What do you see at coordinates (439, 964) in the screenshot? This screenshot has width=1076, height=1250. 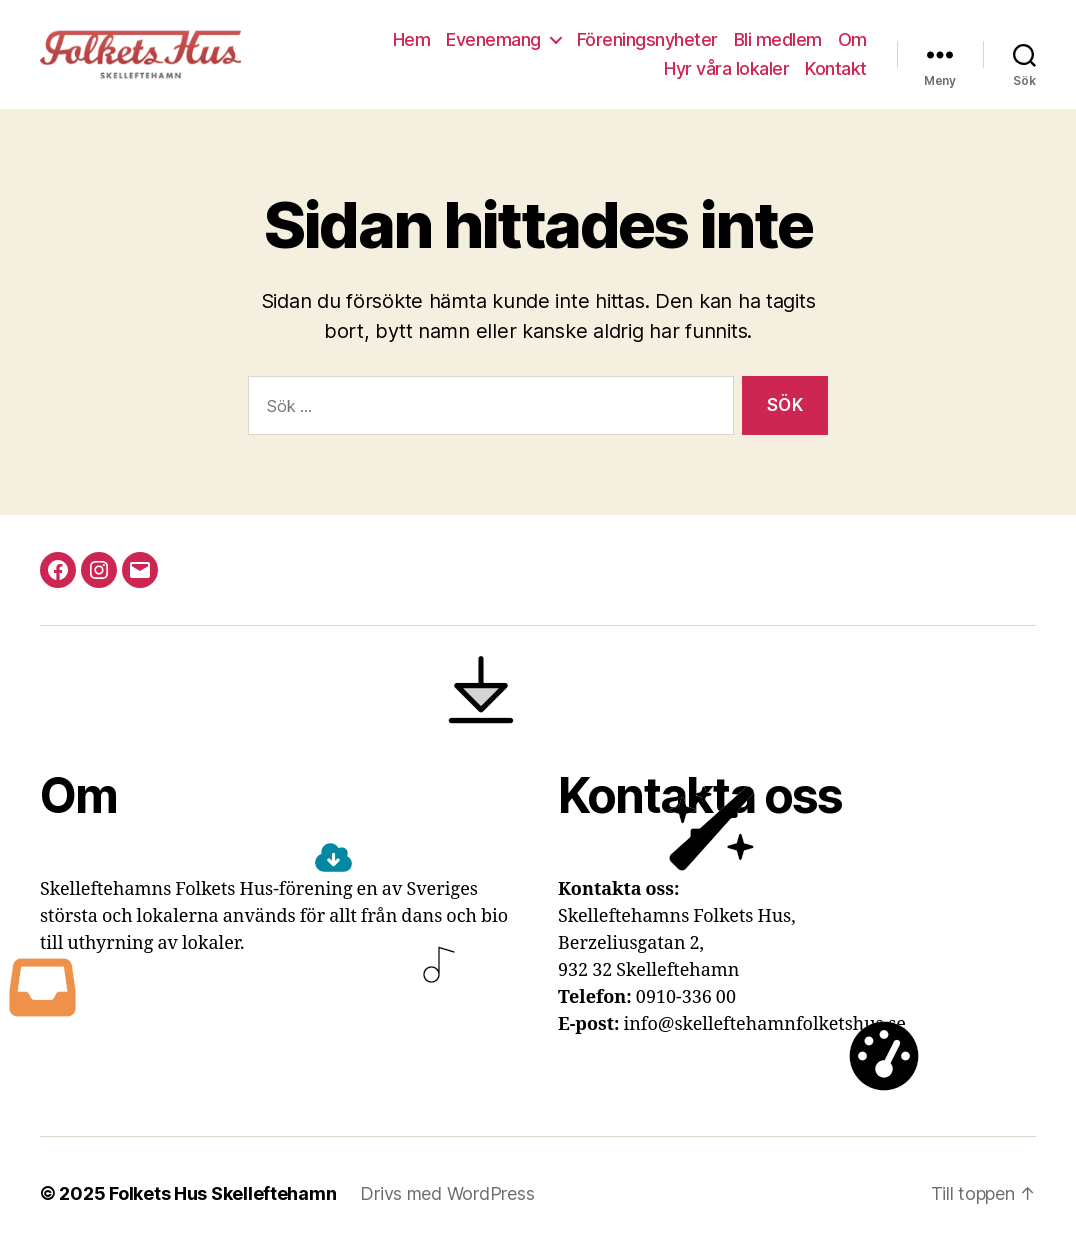 I see `access music or audio player` at bounding box center [439, 964].